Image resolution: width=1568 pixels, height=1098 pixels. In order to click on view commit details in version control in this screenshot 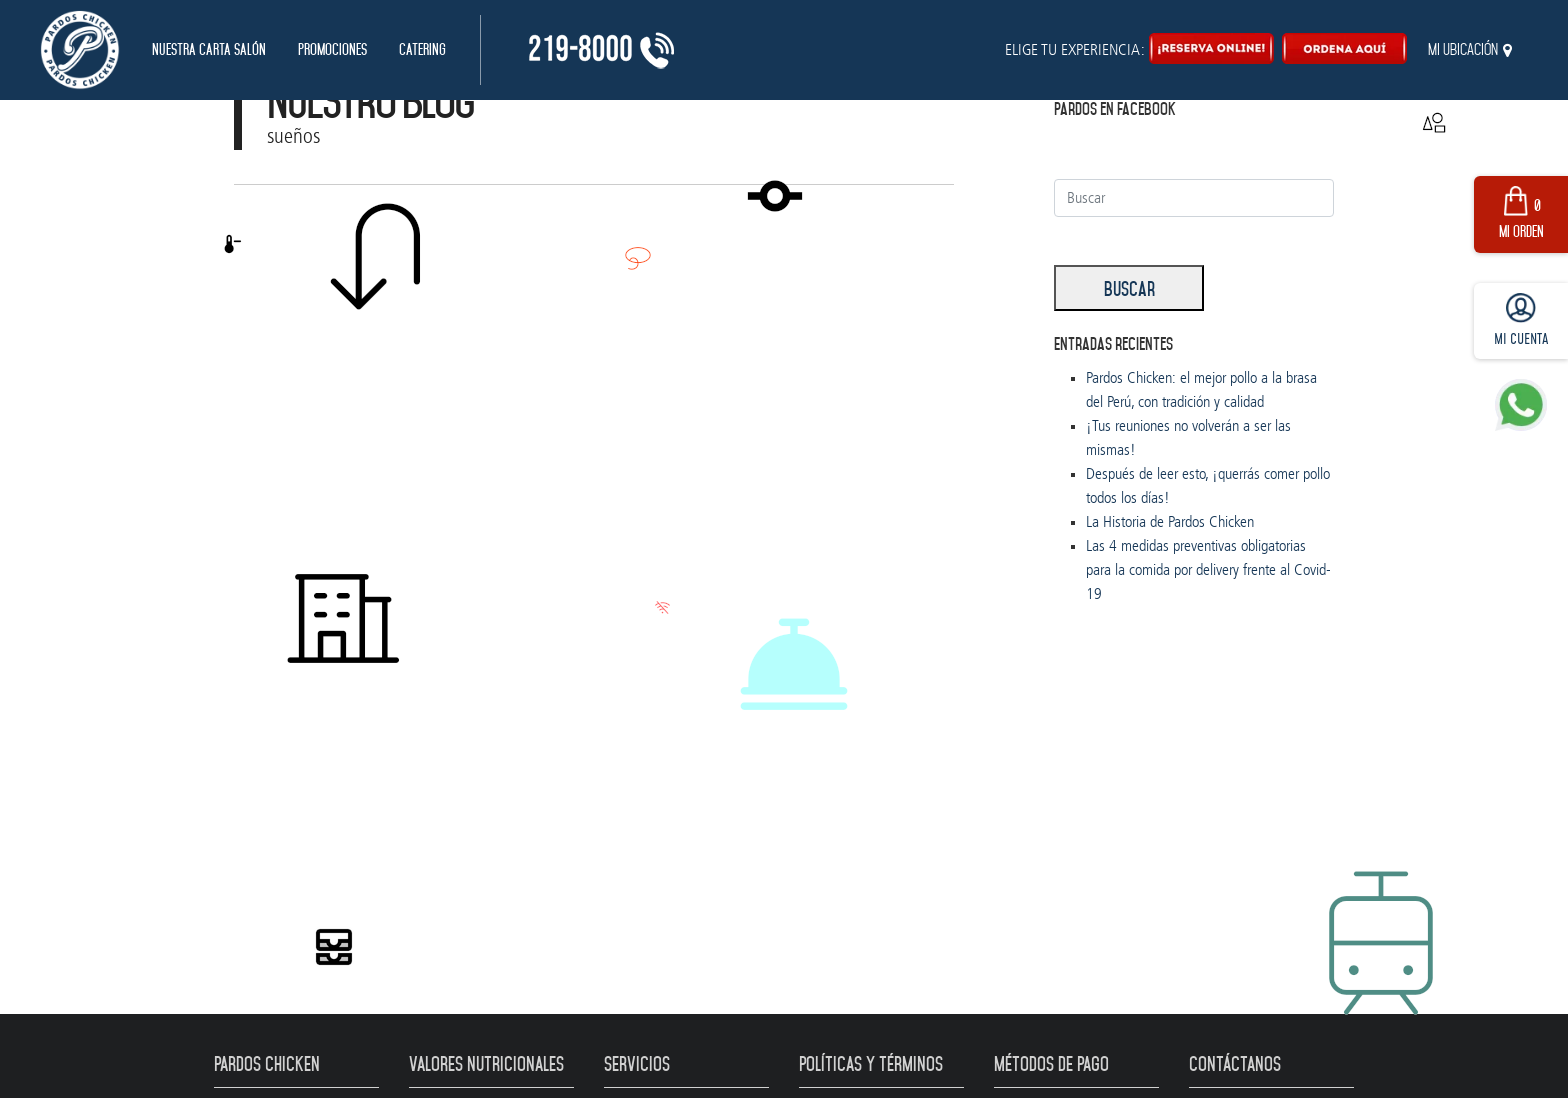, I will do `click(775, 196)`.